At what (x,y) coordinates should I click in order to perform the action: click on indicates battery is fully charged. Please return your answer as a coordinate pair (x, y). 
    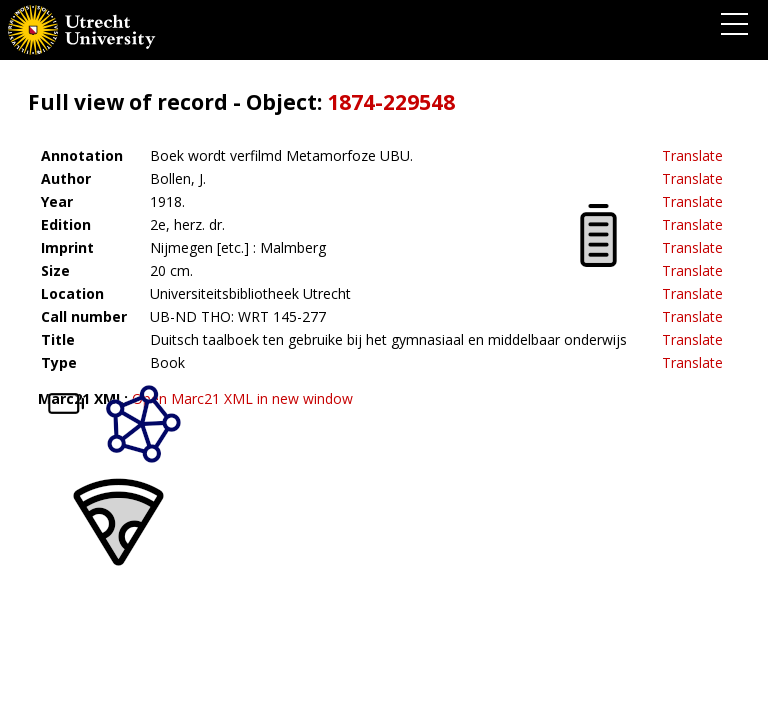
    Looking at the image, I should click on (598, 236).